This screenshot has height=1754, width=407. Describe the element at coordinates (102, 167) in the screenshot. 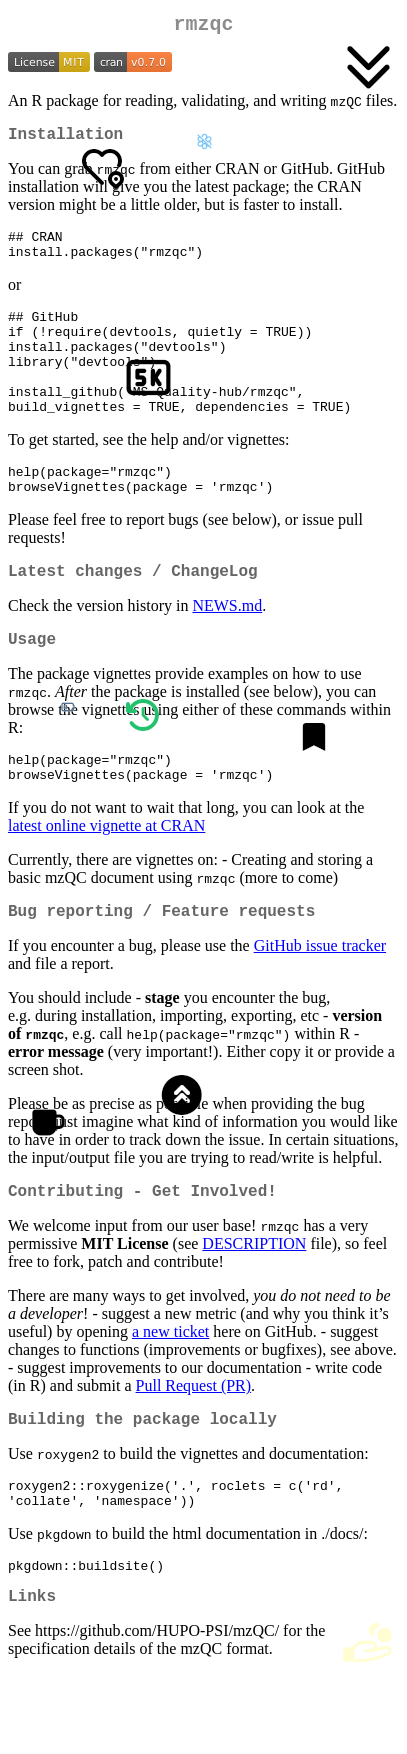

I see `save this location to favorites` at that location.